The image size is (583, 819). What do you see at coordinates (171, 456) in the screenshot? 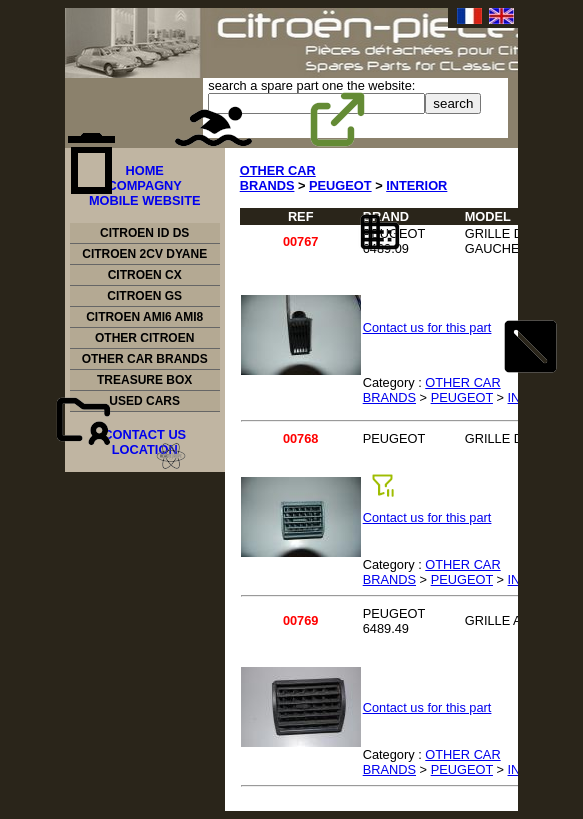
I see `react europe conference logo` at bounding box center [171, 456].